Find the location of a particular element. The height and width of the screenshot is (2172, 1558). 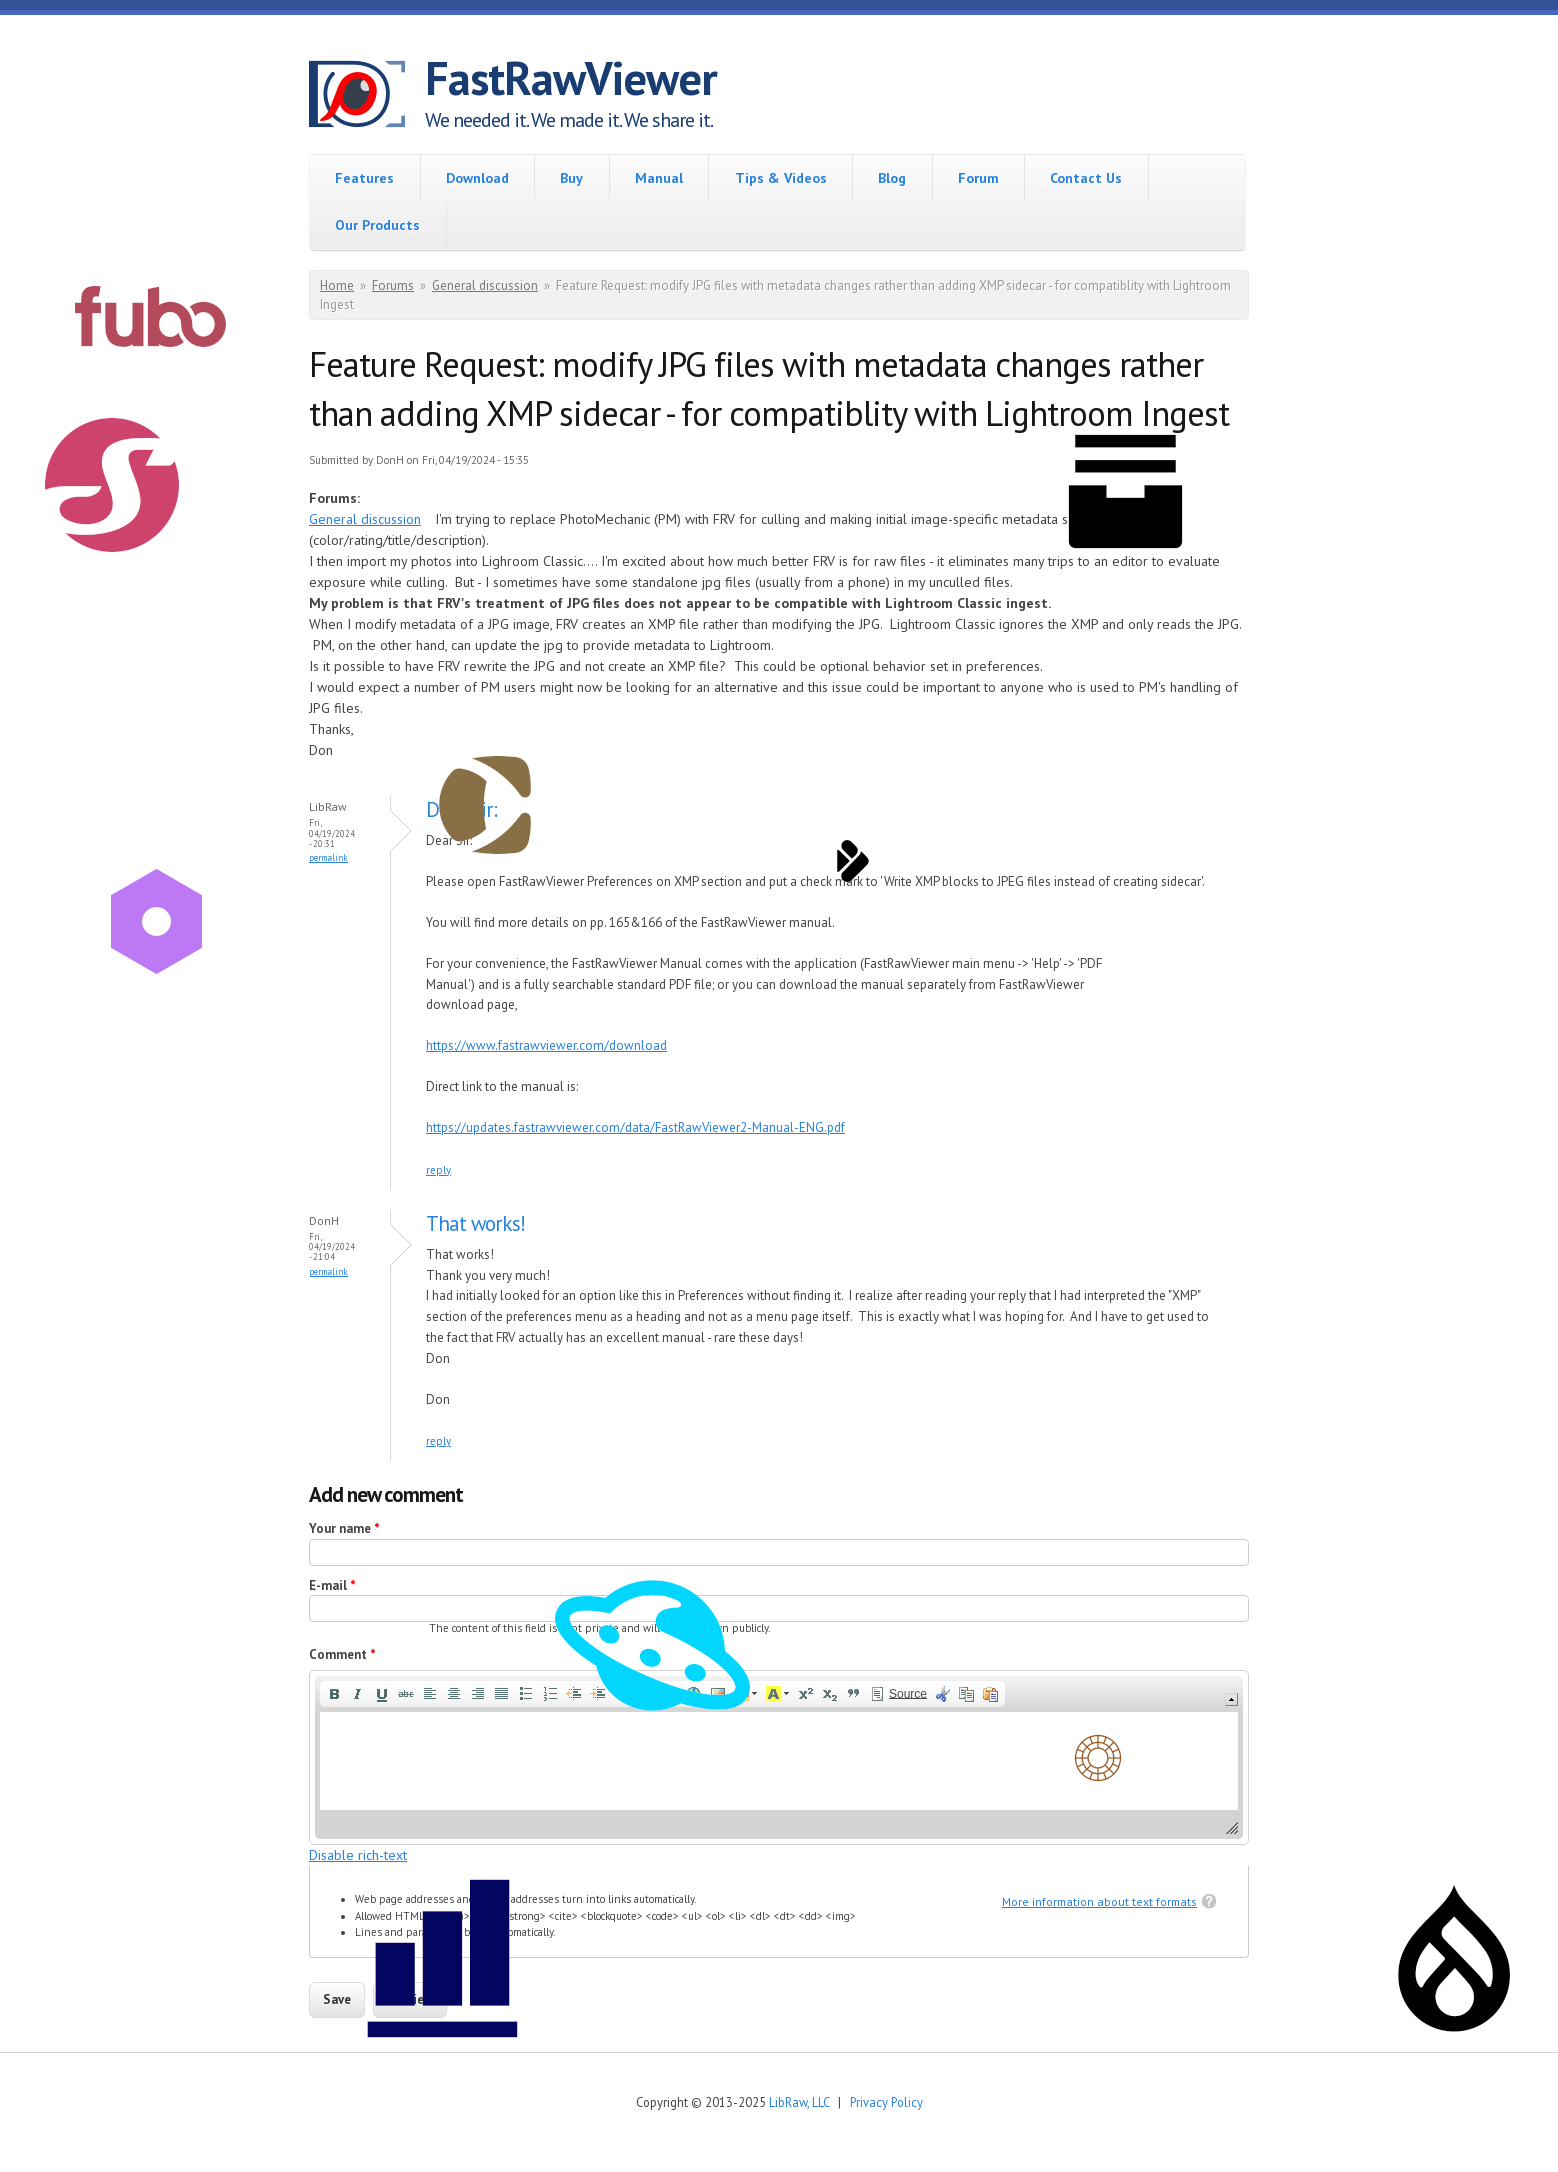

open Apple Numbers spreadsheet app is located at coordinates (438, 1958).